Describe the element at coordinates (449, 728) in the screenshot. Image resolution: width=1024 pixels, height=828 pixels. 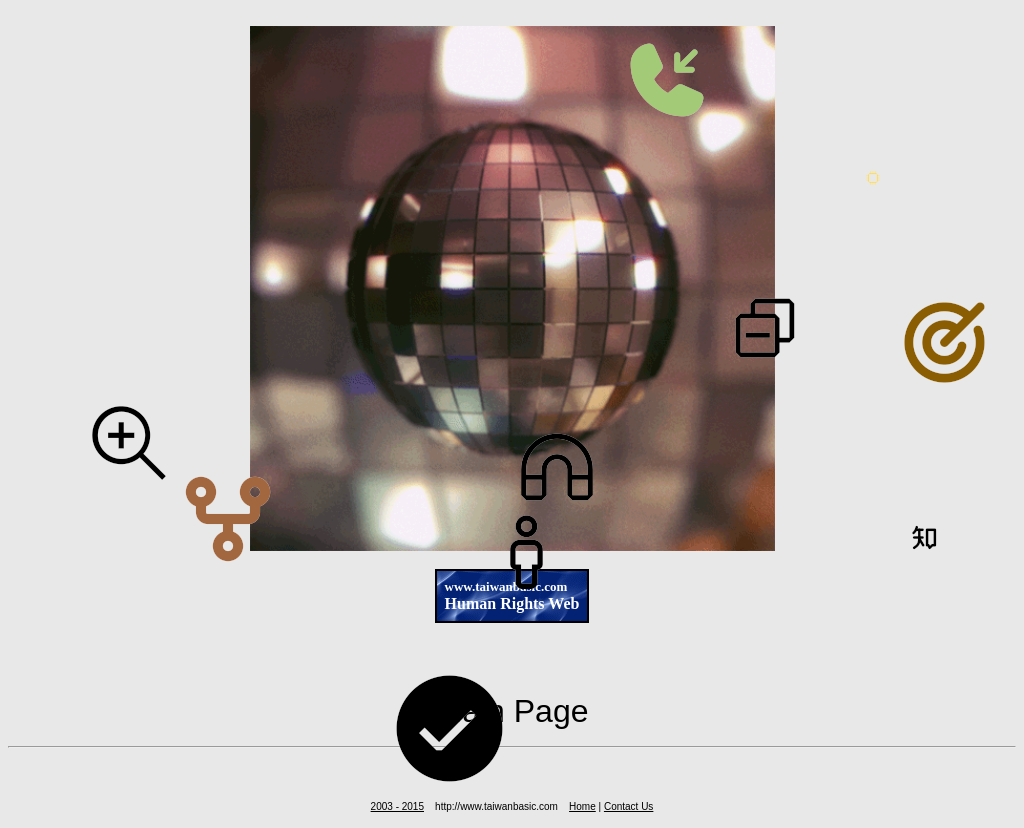
I see `indicates a test or validation has passed` at that location.